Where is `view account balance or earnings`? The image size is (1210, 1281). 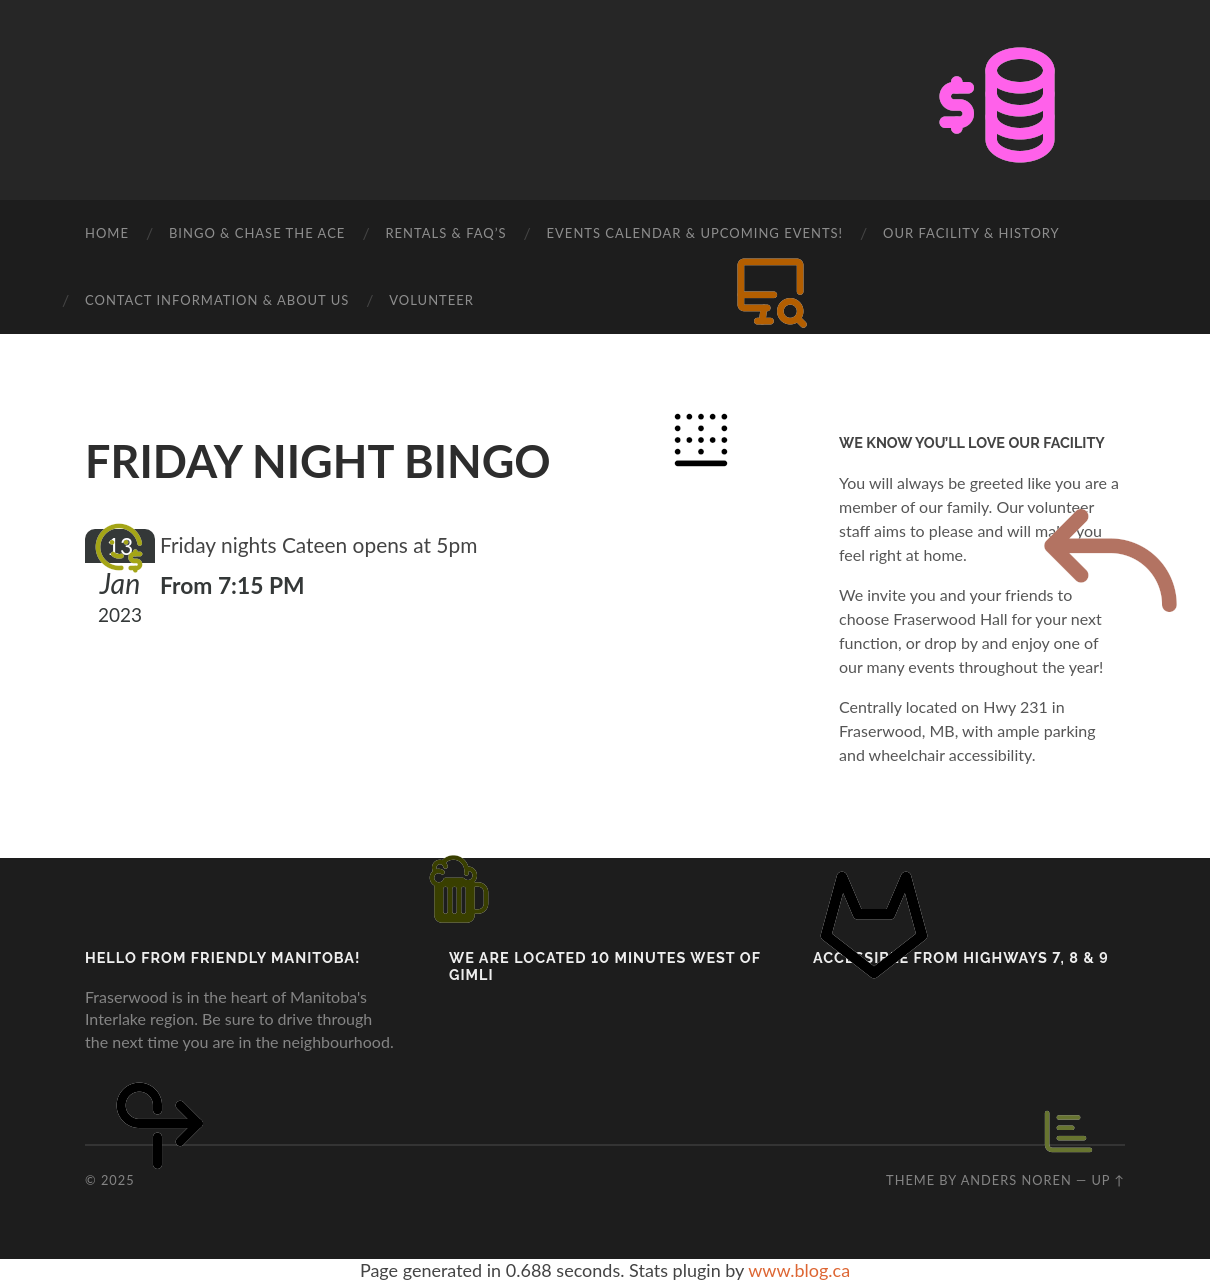 view account balance or earnings is located at coordinates (119, 547).